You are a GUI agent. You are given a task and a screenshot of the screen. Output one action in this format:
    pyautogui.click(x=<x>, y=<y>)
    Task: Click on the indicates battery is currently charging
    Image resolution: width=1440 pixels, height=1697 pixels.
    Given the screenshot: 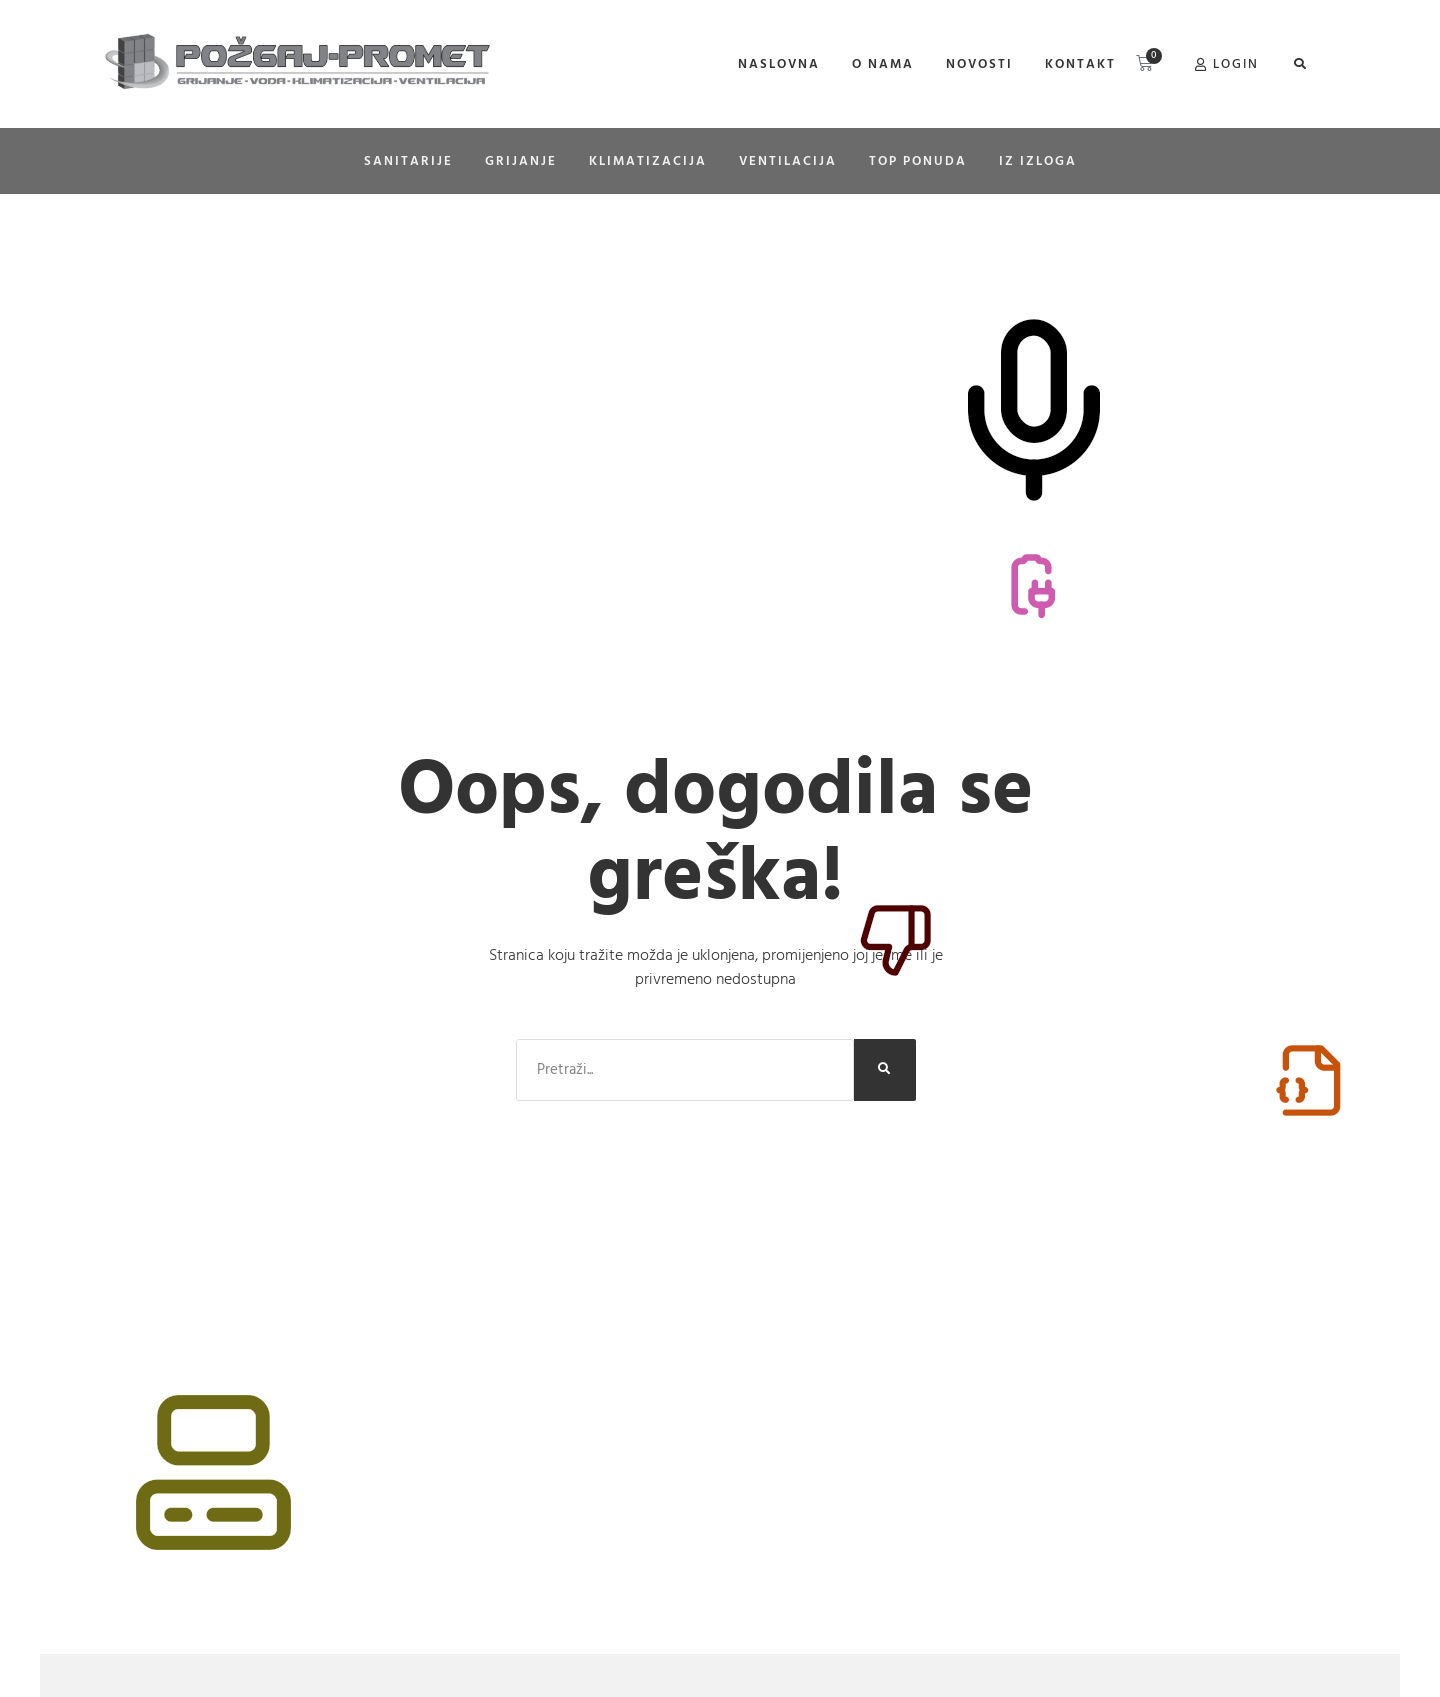 What is the action you would take?
    pyautogui.click(x=1031, y=584)
    